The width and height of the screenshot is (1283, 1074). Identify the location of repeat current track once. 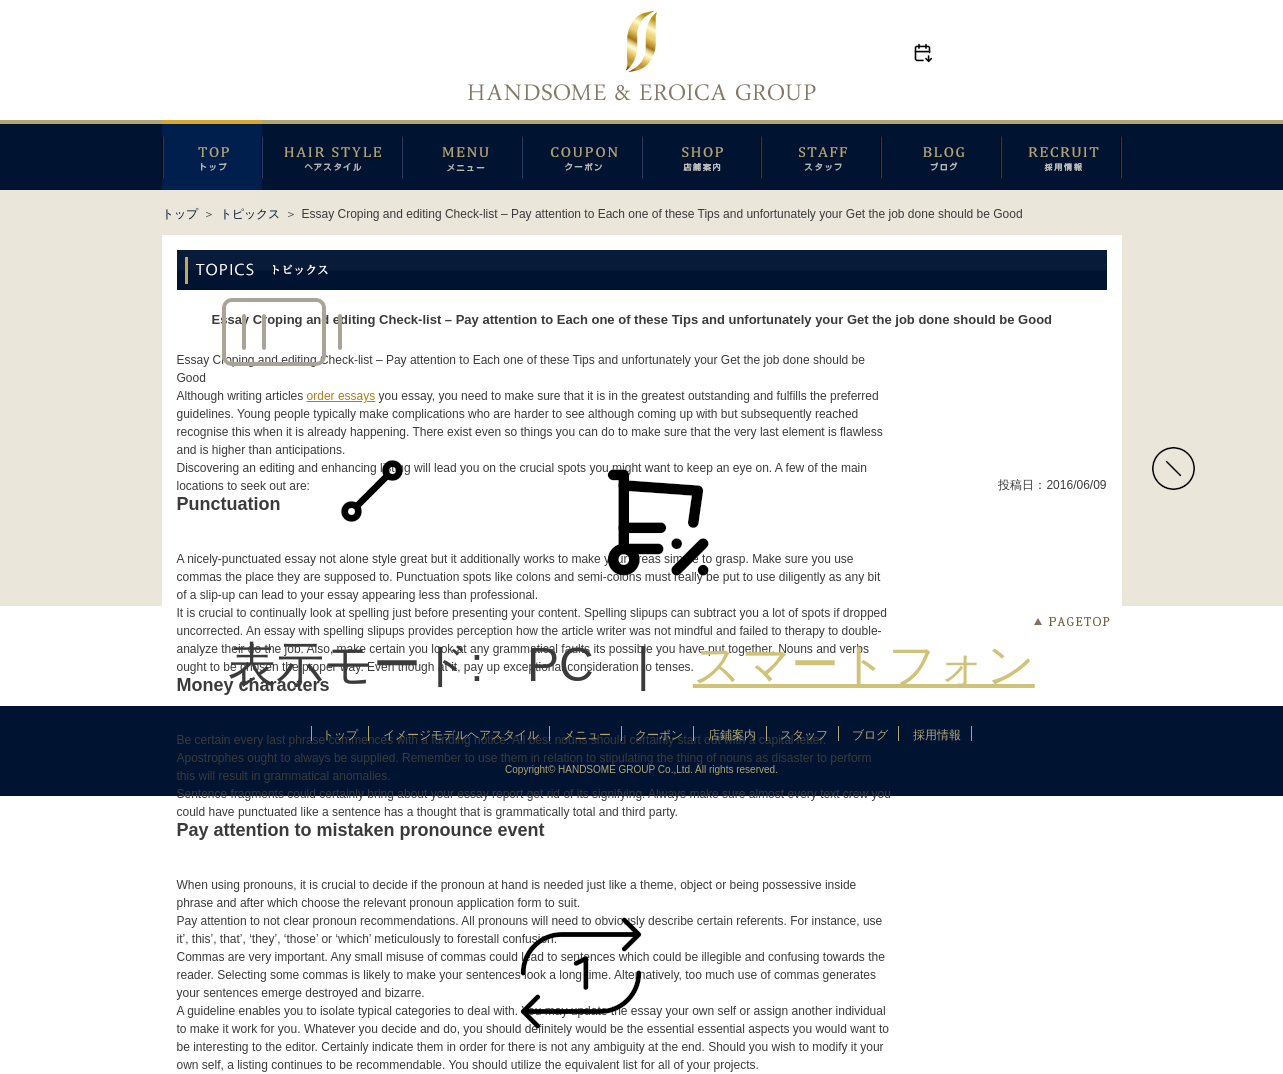
(581, 973).